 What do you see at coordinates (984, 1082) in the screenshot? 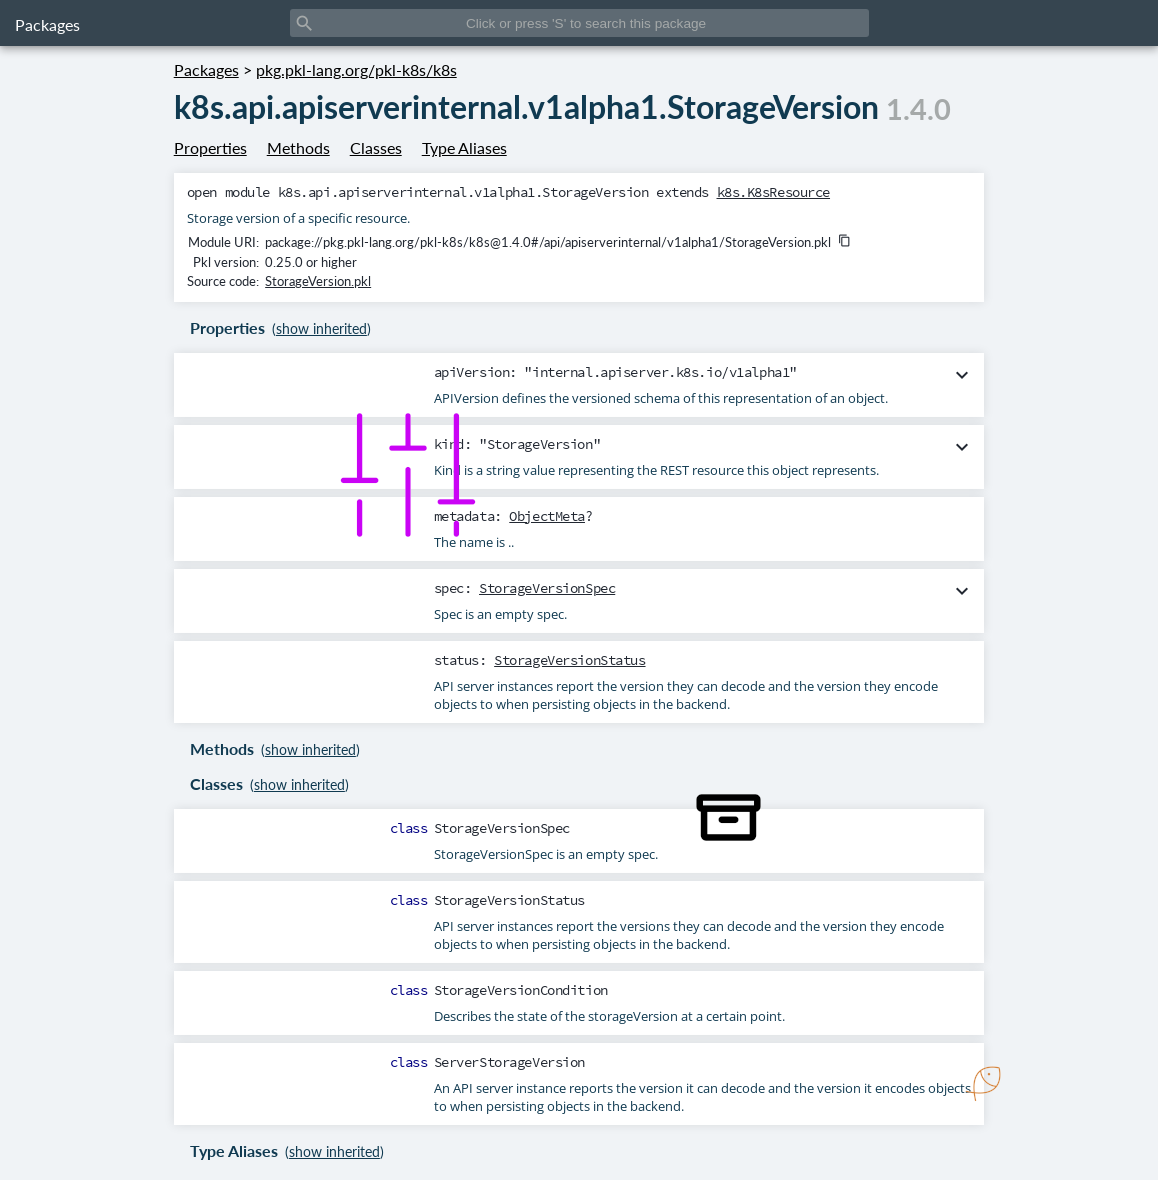
I see `access fishing or marine-related features` at bounding box center [984, 1082].